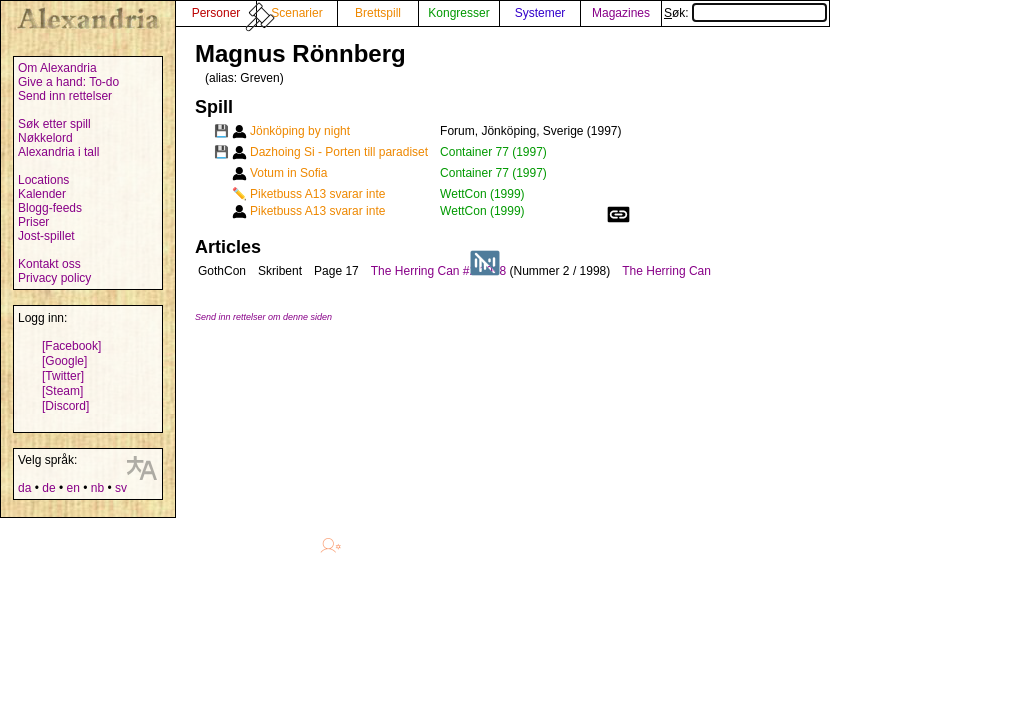 The width and height of the screenshot is (1035, 720). What do you see at coordinates (485, 263) in the screenshot?
I see `mute or disable audio input` at bounding box center [485, 263].